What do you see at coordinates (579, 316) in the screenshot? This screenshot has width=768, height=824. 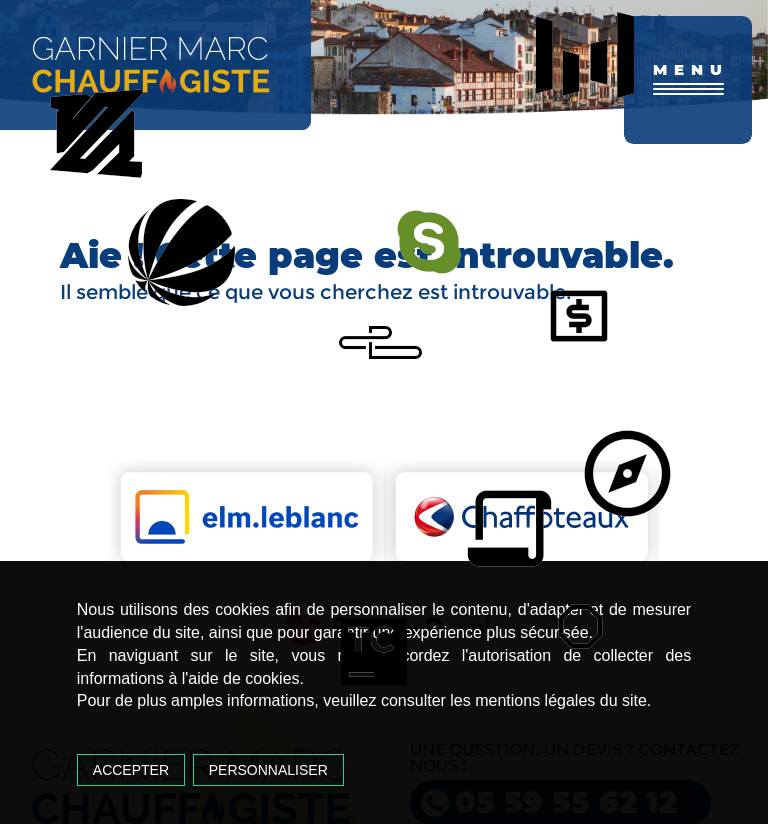 I see `view financial transactions or payment details` at bounding box center [579, 316].